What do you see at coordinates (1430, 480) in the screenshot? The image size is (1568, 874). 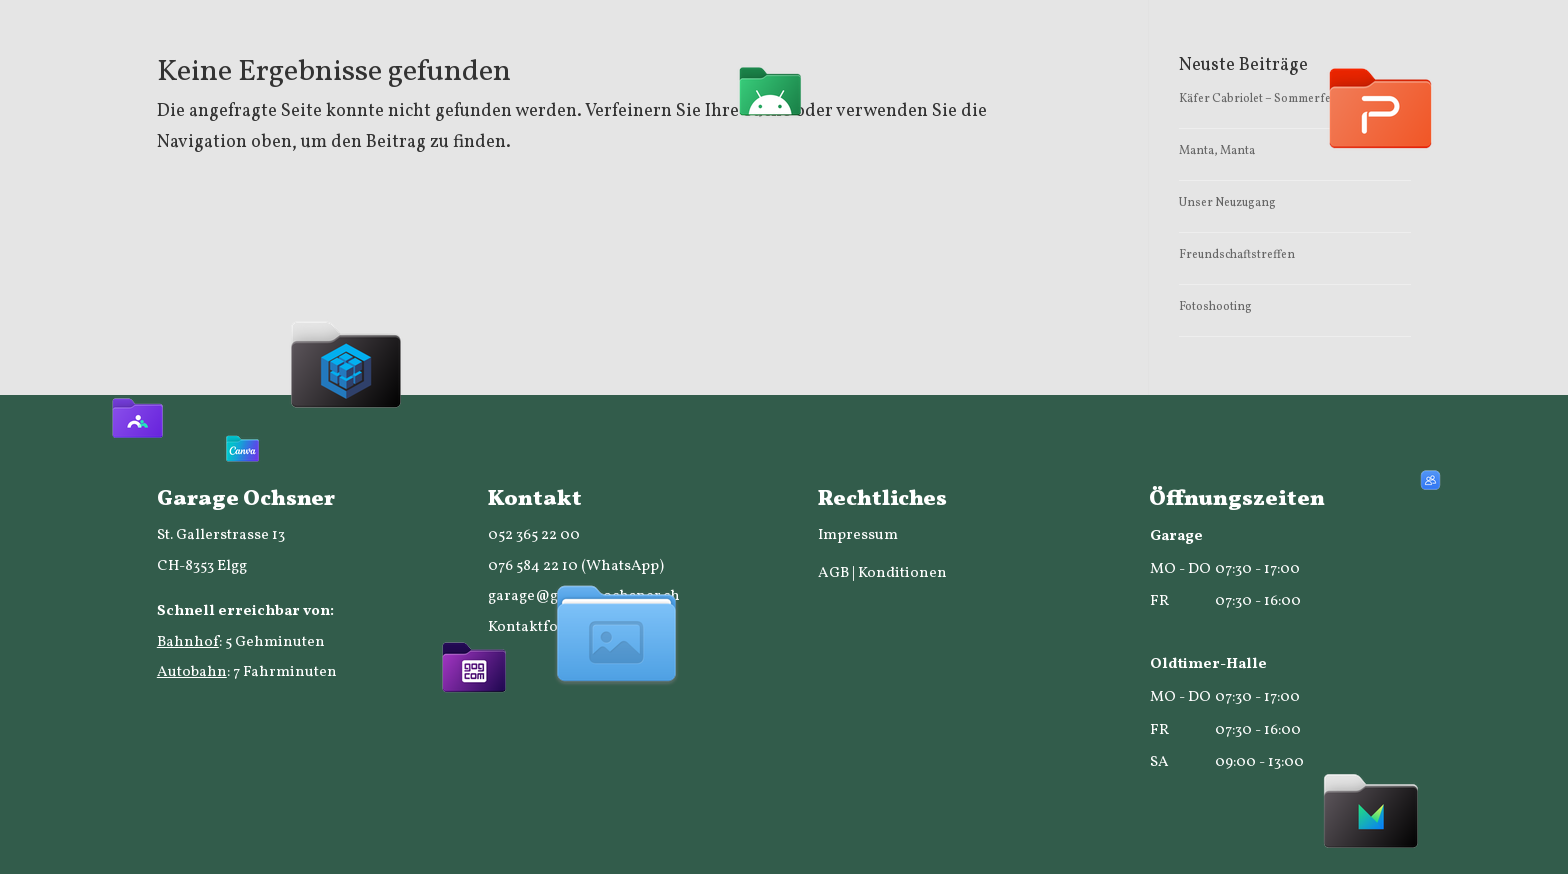 I see `manage user accounts and profiles` at bounding box center [1430, 480].